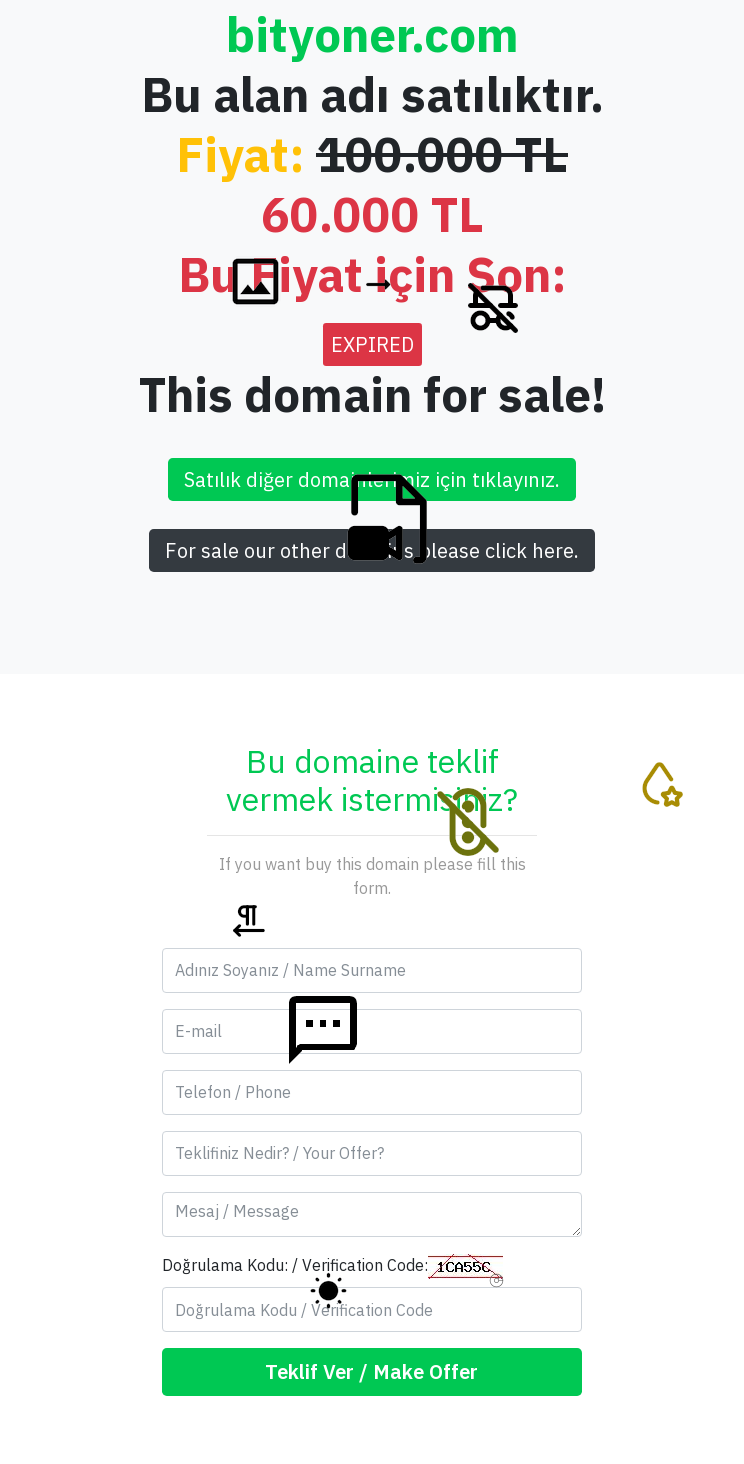 This screenshot has width=744, height=1464. I want to click on disable incognito or private browsing mode, so click(493, 308).